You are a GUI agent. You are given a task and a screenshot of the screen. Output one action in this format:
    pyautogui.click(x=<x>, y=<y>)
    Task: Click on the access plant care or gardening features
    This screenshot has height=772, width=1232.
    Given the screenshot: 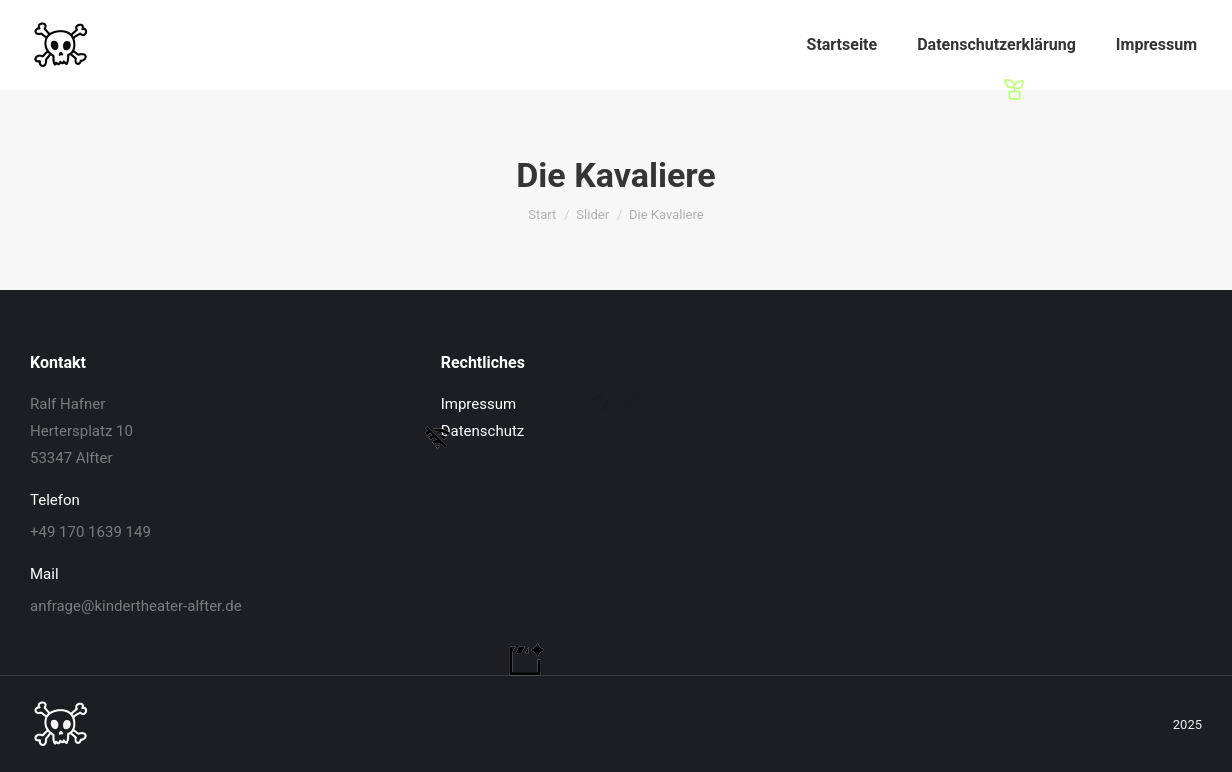 What is the action you would take?
    pyautogui.click(x=1014, y=89)
    